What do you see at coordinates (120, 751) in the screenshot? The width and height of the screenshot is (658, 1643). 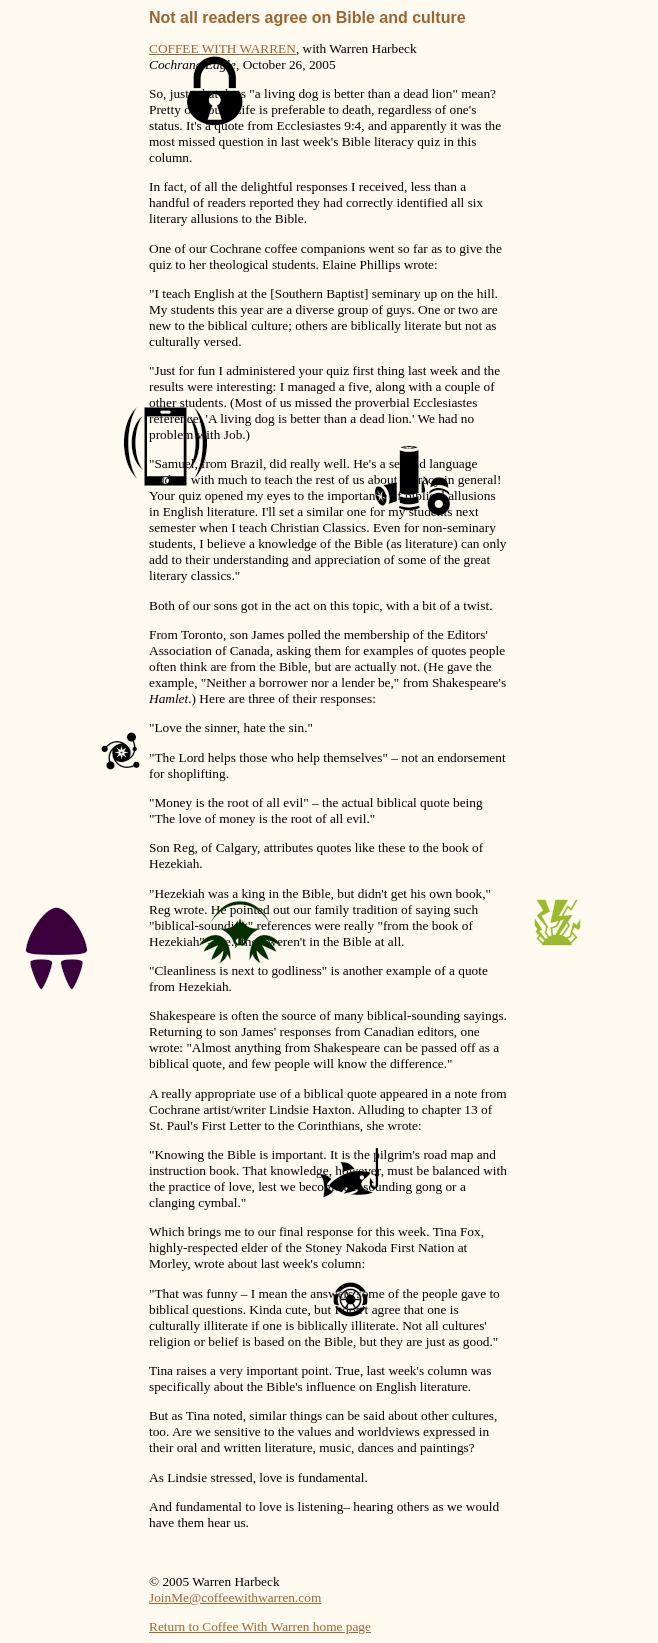 I see `activate black hole or gravity-based ability` at bounding box center [120, 751].